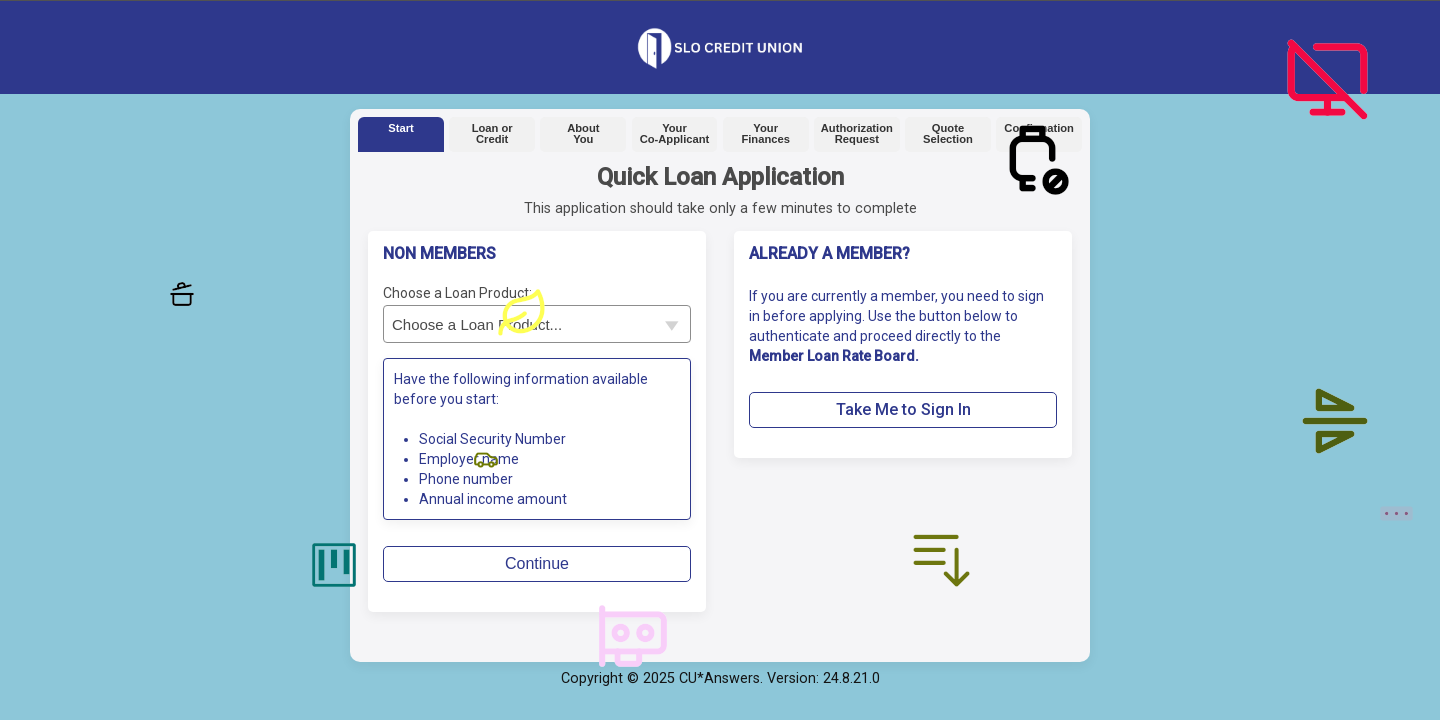  Describe the element at coordinates (1335, 421) in the screenshot. I see `flip image horizontally` at that location.